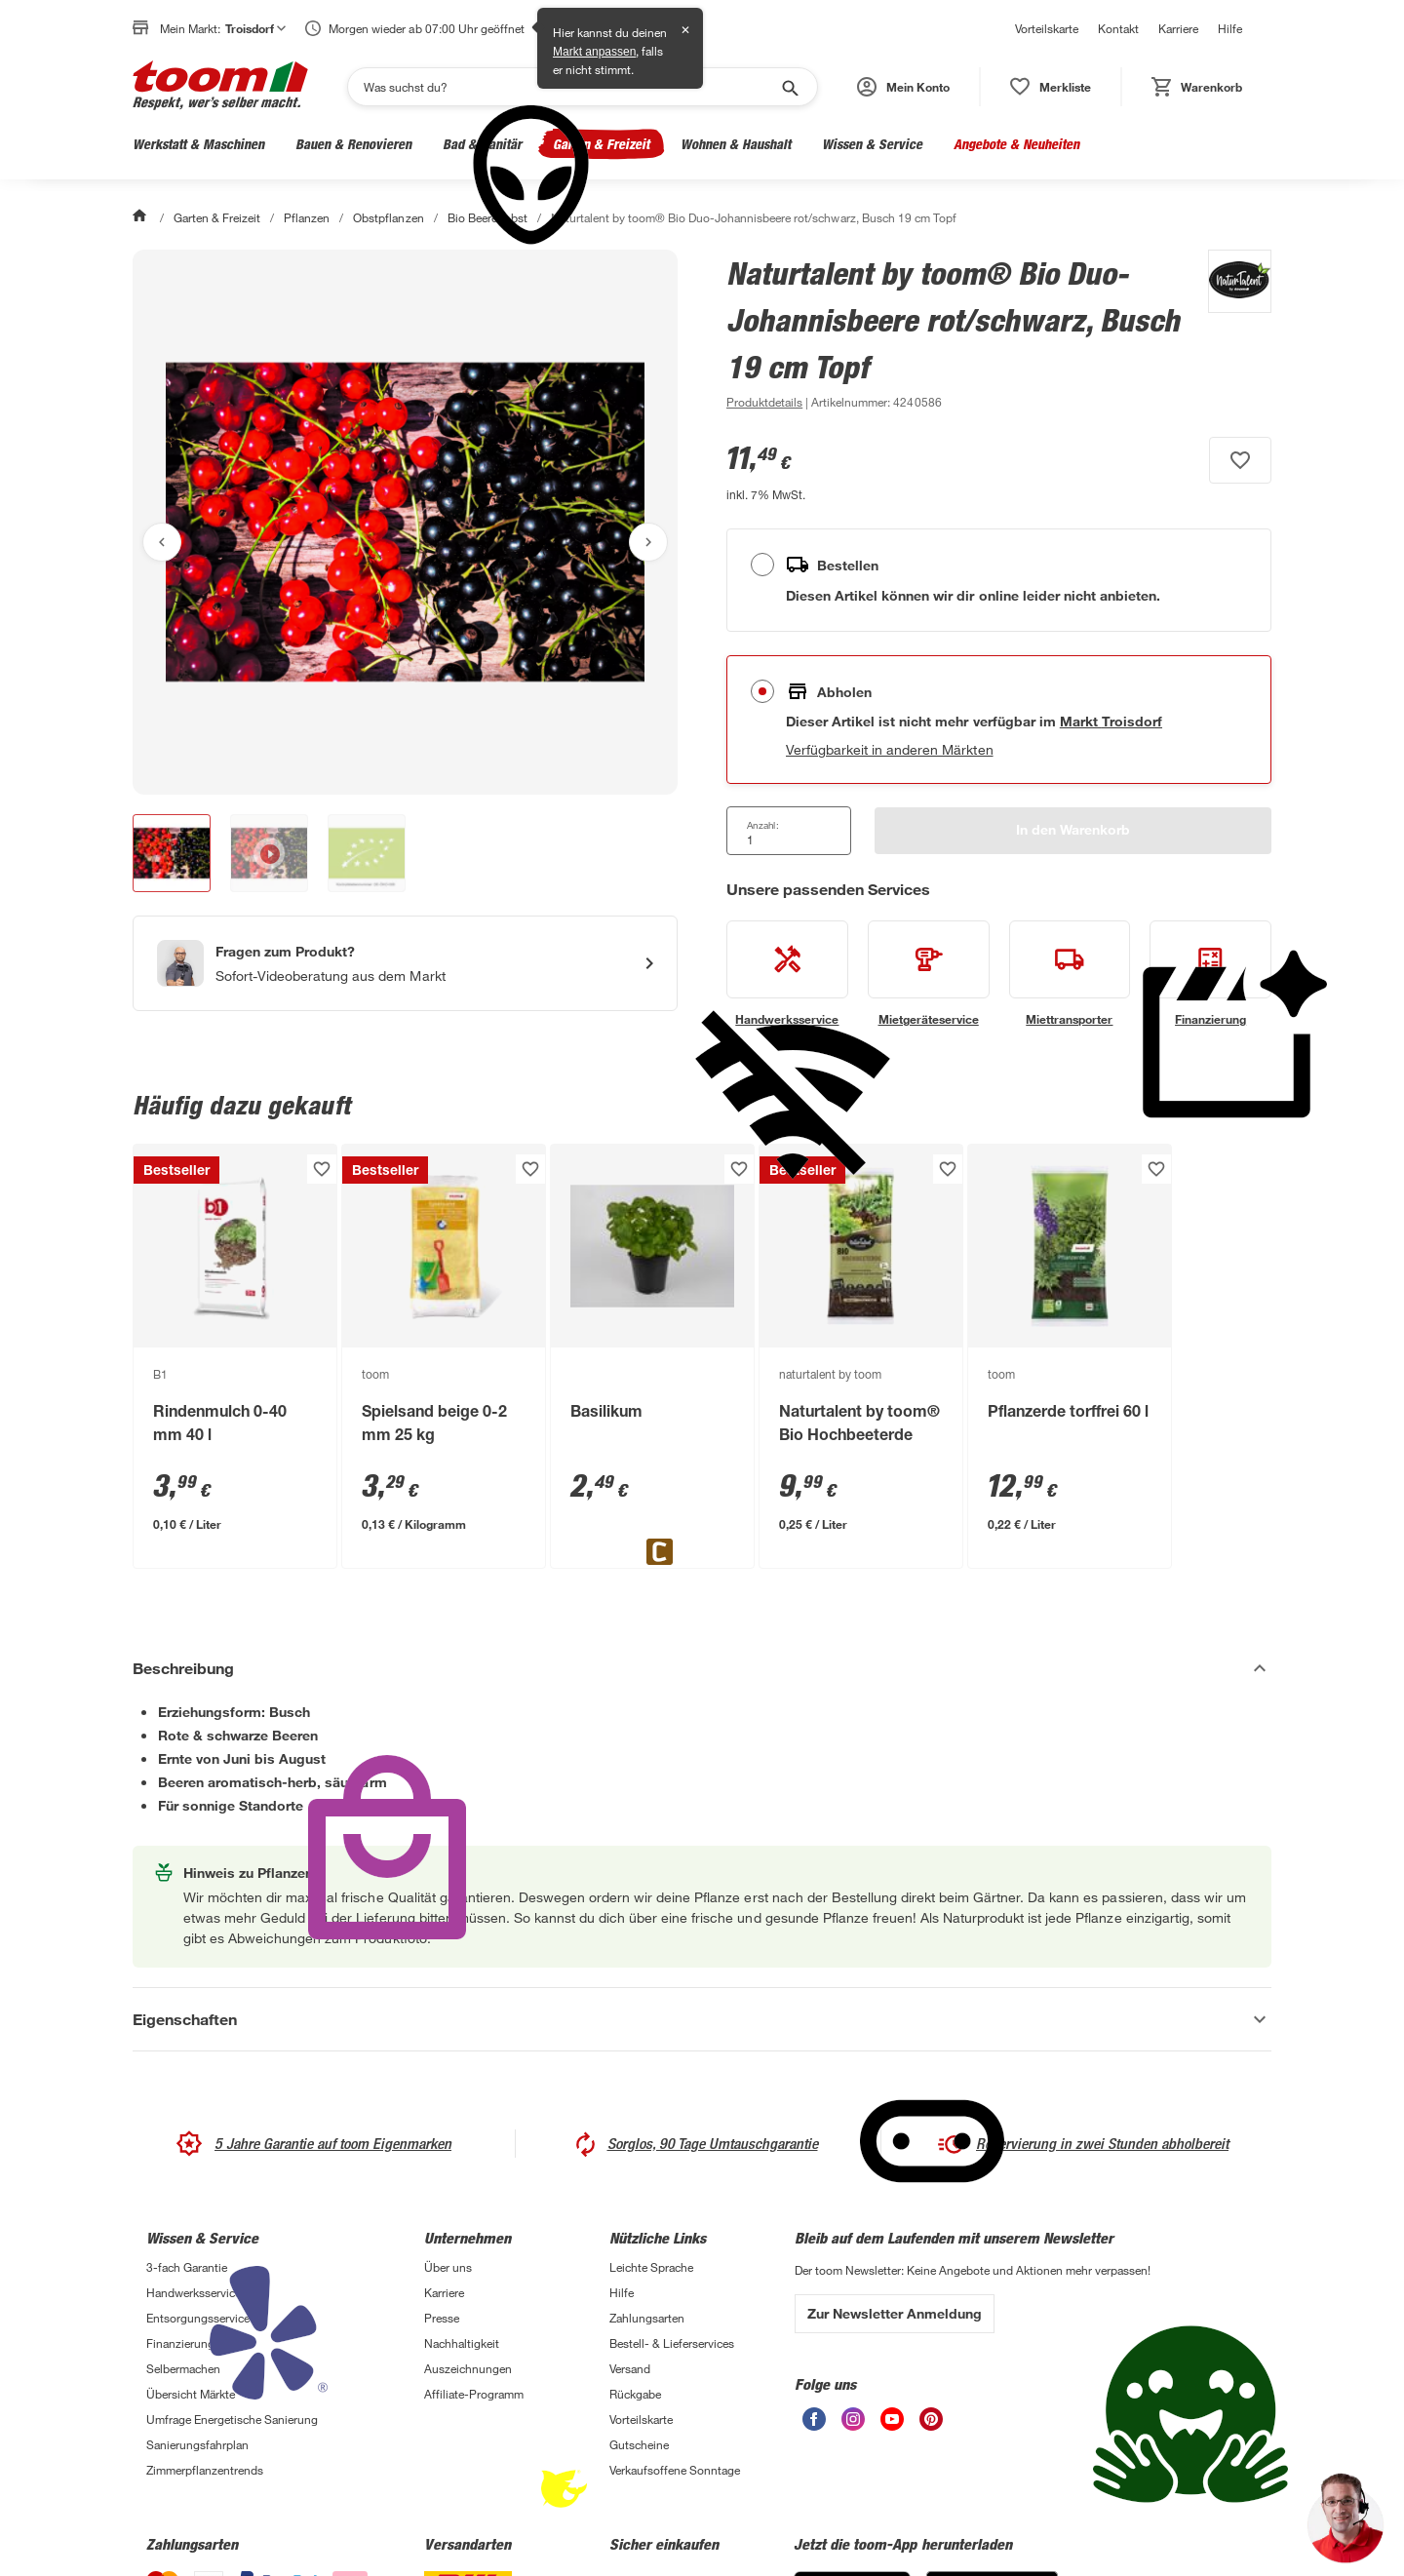 The height and width of the screenshot is (2576, 1404). I want to click on view your shopping bag, so click(387, 1852).